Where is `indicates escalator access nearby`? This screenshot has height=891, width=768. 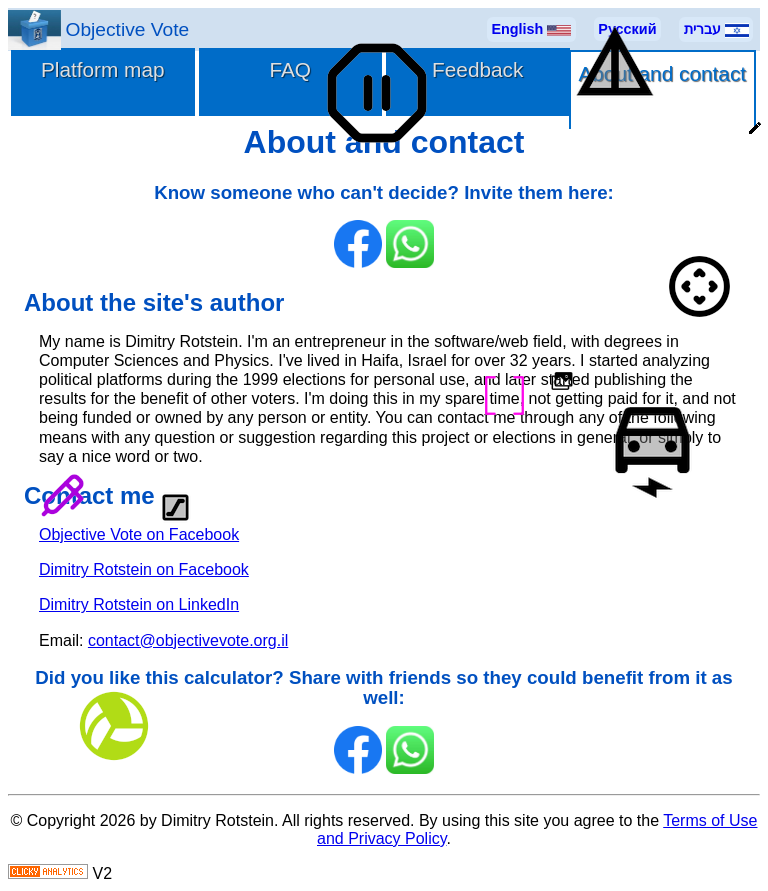 indicates escalator access nearby is located at coordinates (175, 507).